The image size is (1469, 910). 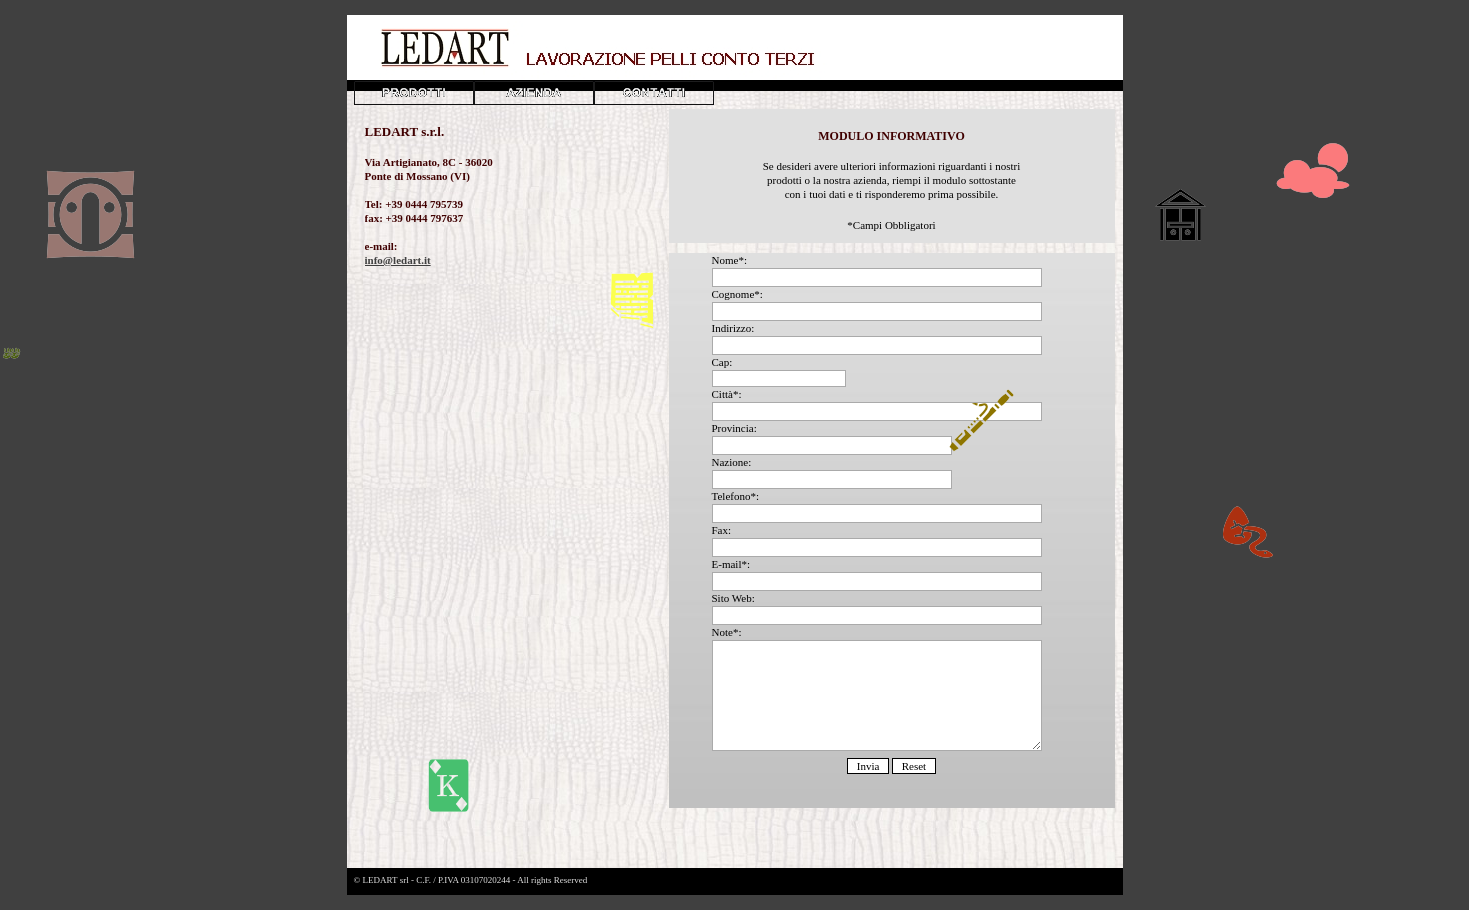 I want to click on equip bunny slippers cosmetic item, so click(x=11, y=352).